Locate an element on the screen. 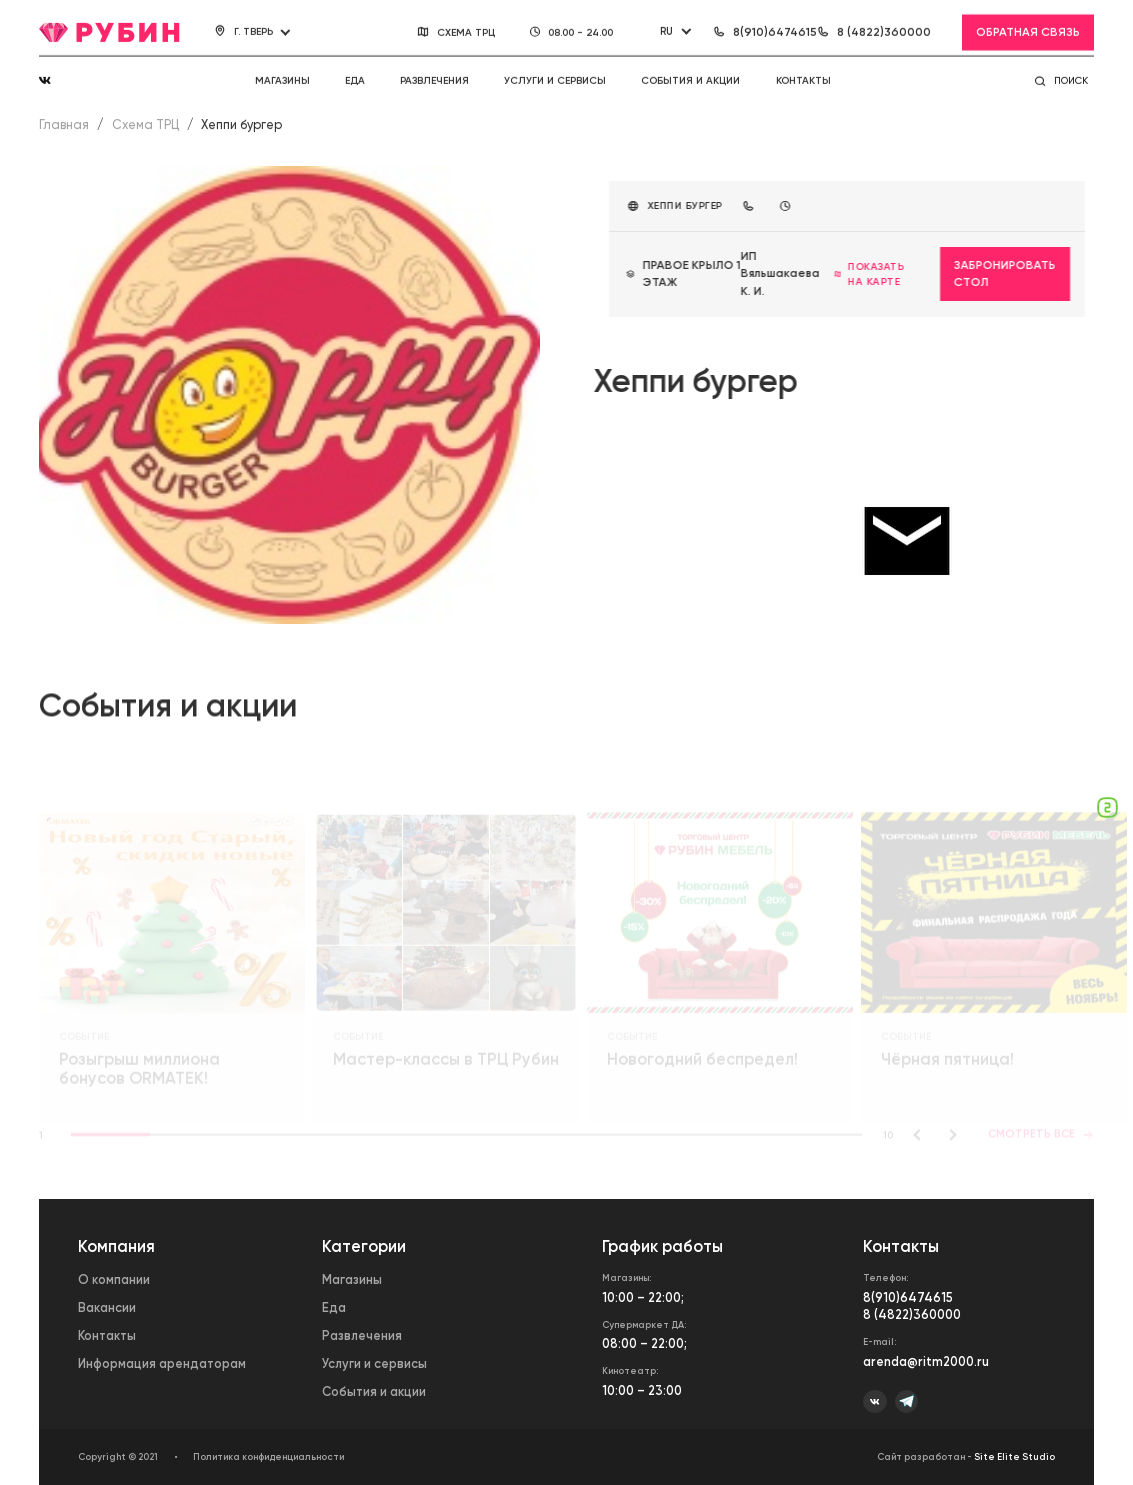 This screenshot has width=1133, height=1485. mark message as unread is located at coordinates (907, 541).